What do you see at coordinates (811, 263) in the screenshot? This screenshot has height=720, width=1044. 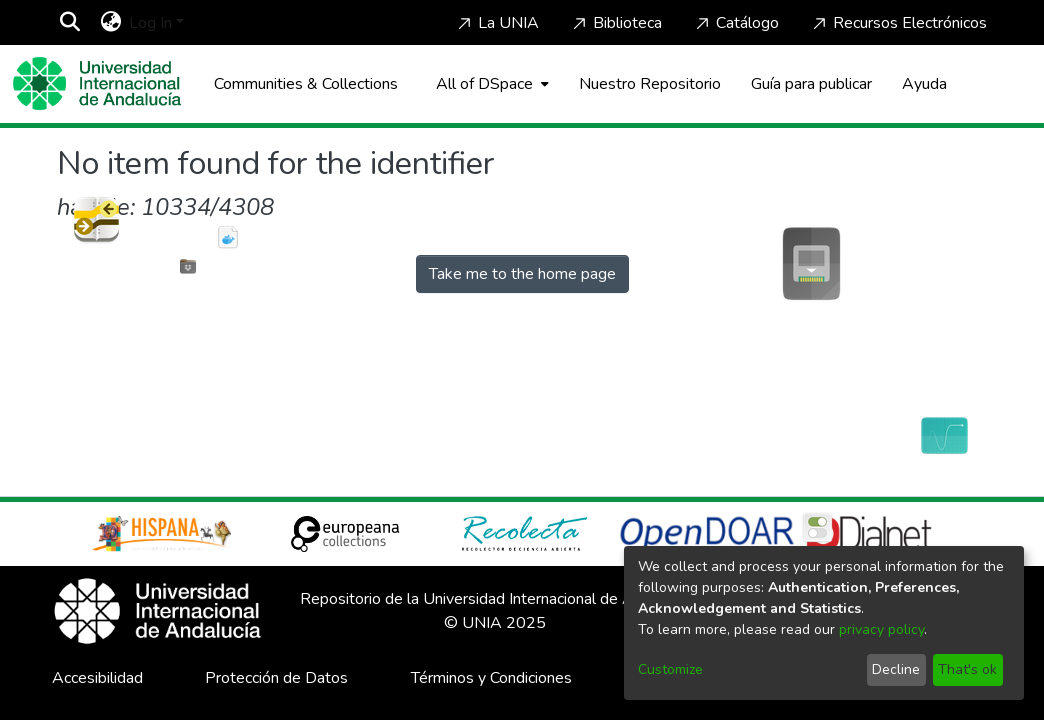 I see `a sega genesis 32x rom file` at bounding box center [811, 263].